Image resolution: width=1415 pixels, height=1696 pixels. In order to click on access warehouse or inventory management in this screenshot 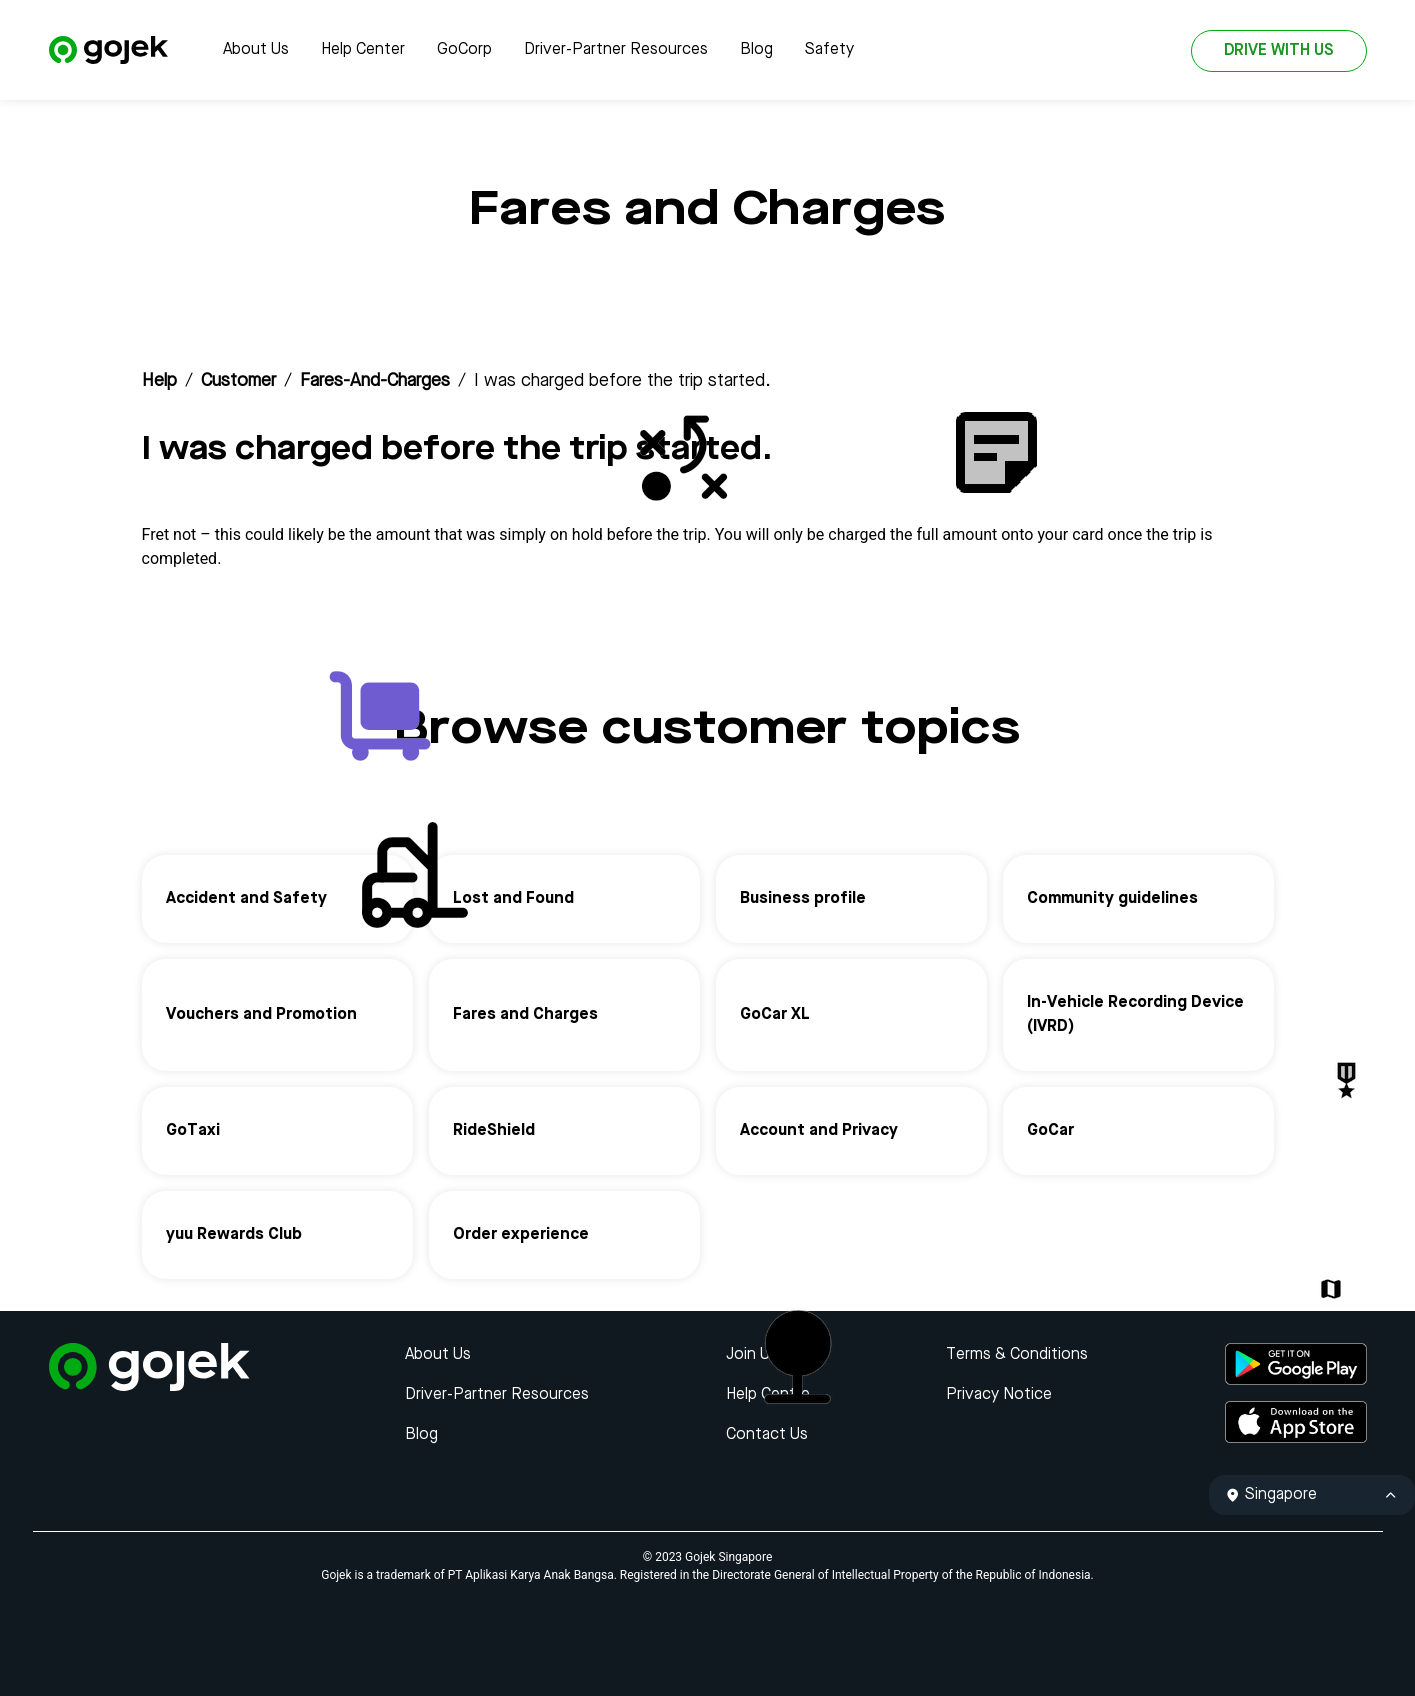, I will do `click(412, 877)`.